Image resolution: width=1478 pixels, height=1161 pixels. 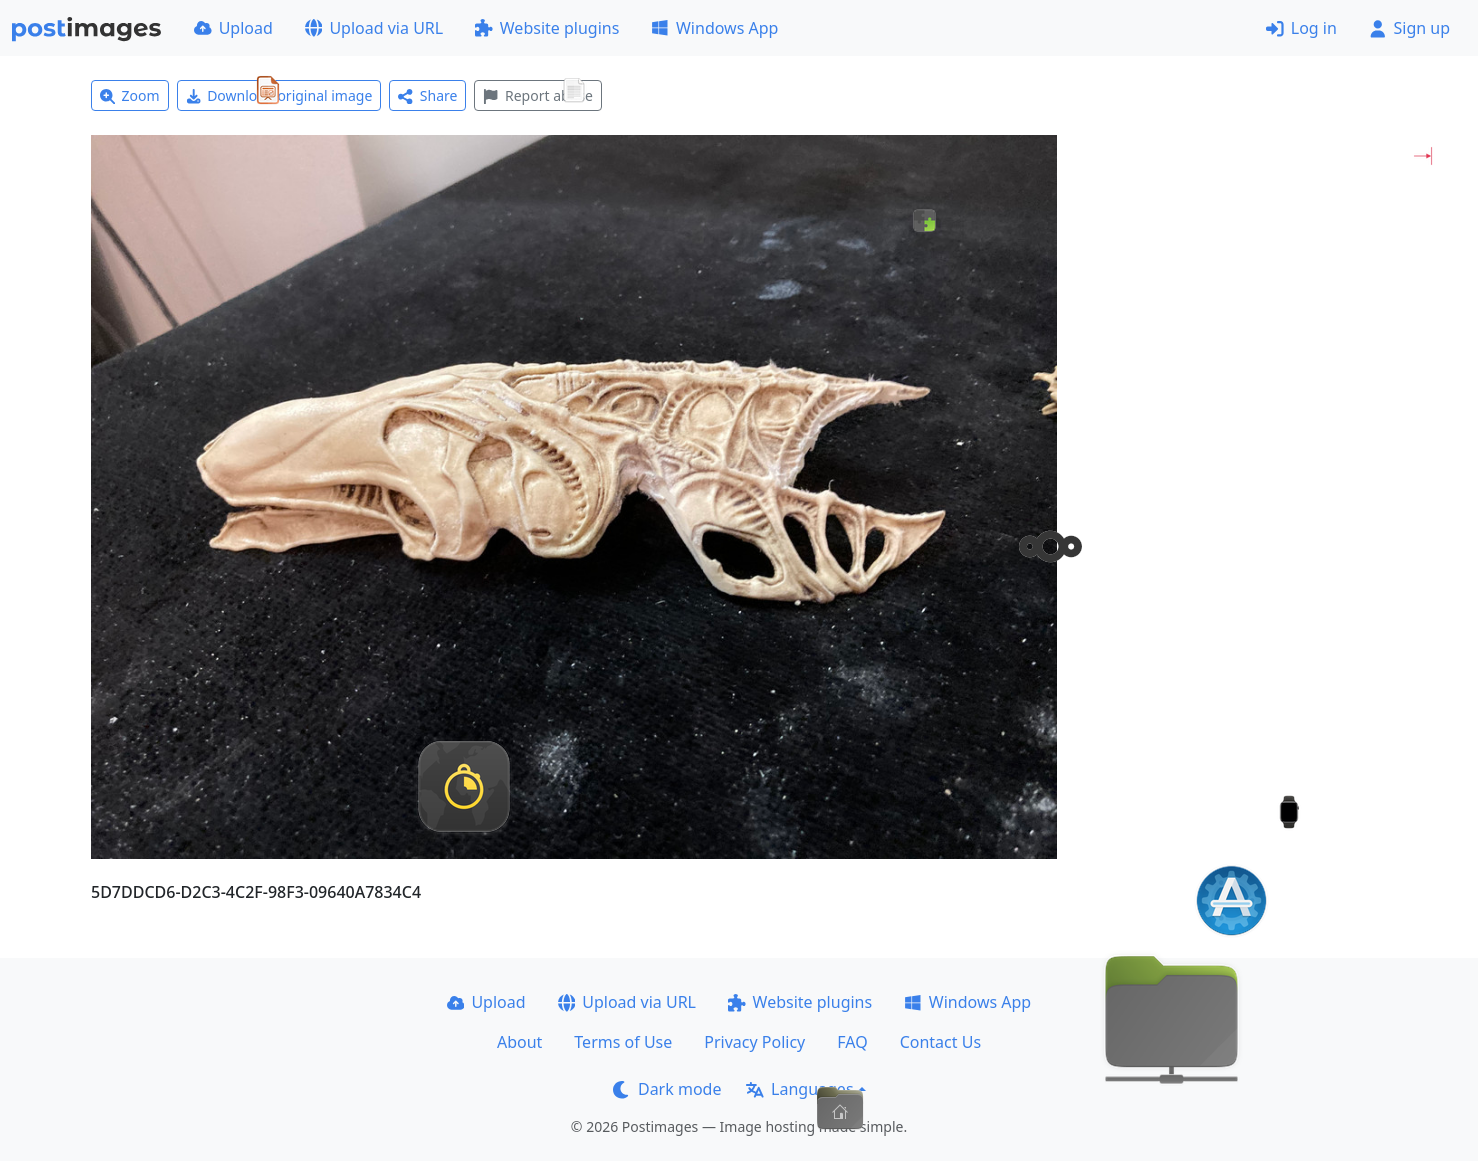 I want to click on access your home folder, so click(x=840, y=1108).